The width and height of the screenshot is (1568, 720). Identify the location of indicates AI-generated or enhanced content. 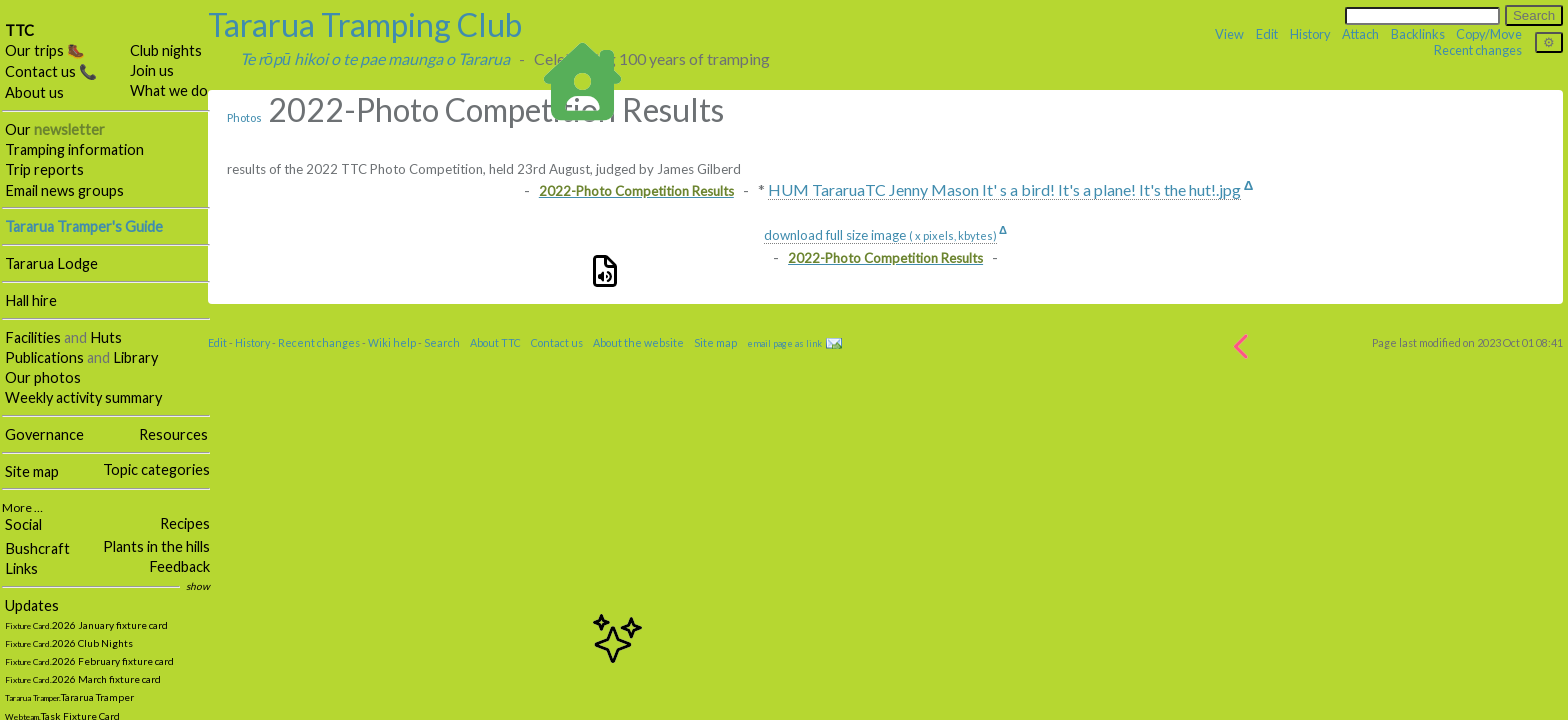
(617, 638).